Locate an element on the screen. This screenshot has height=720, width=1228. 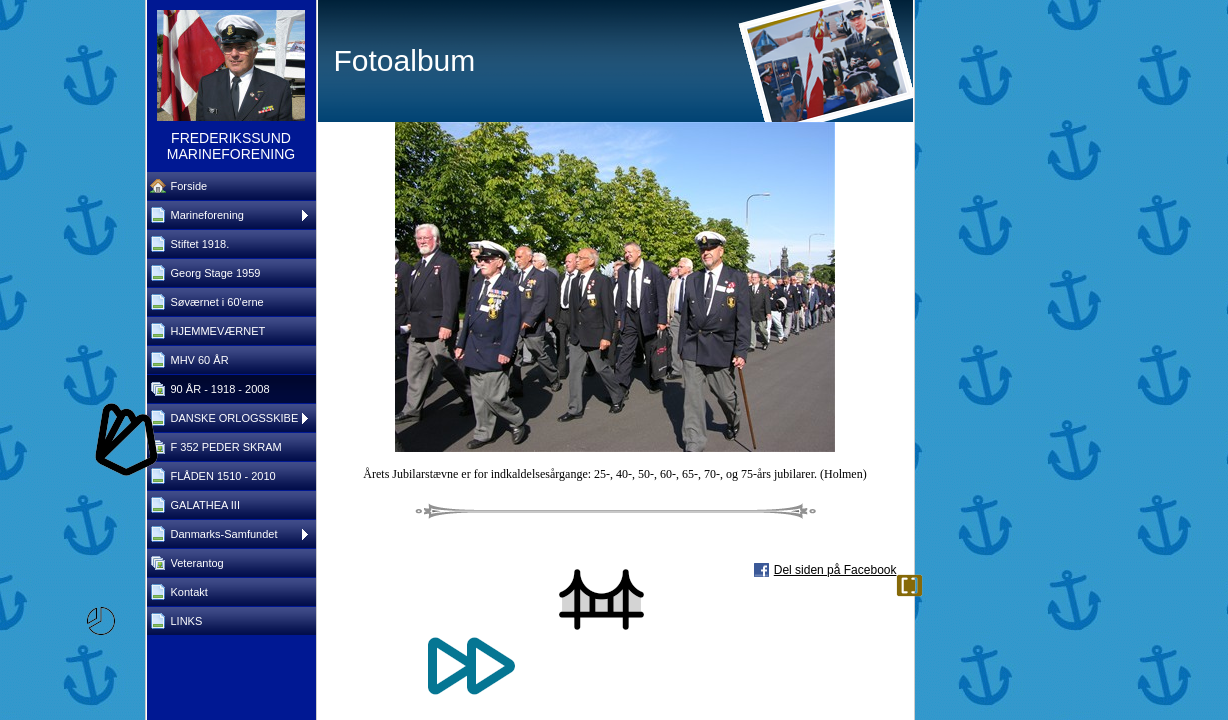
view a segment of analytics data is located at coordinates (101, 621).